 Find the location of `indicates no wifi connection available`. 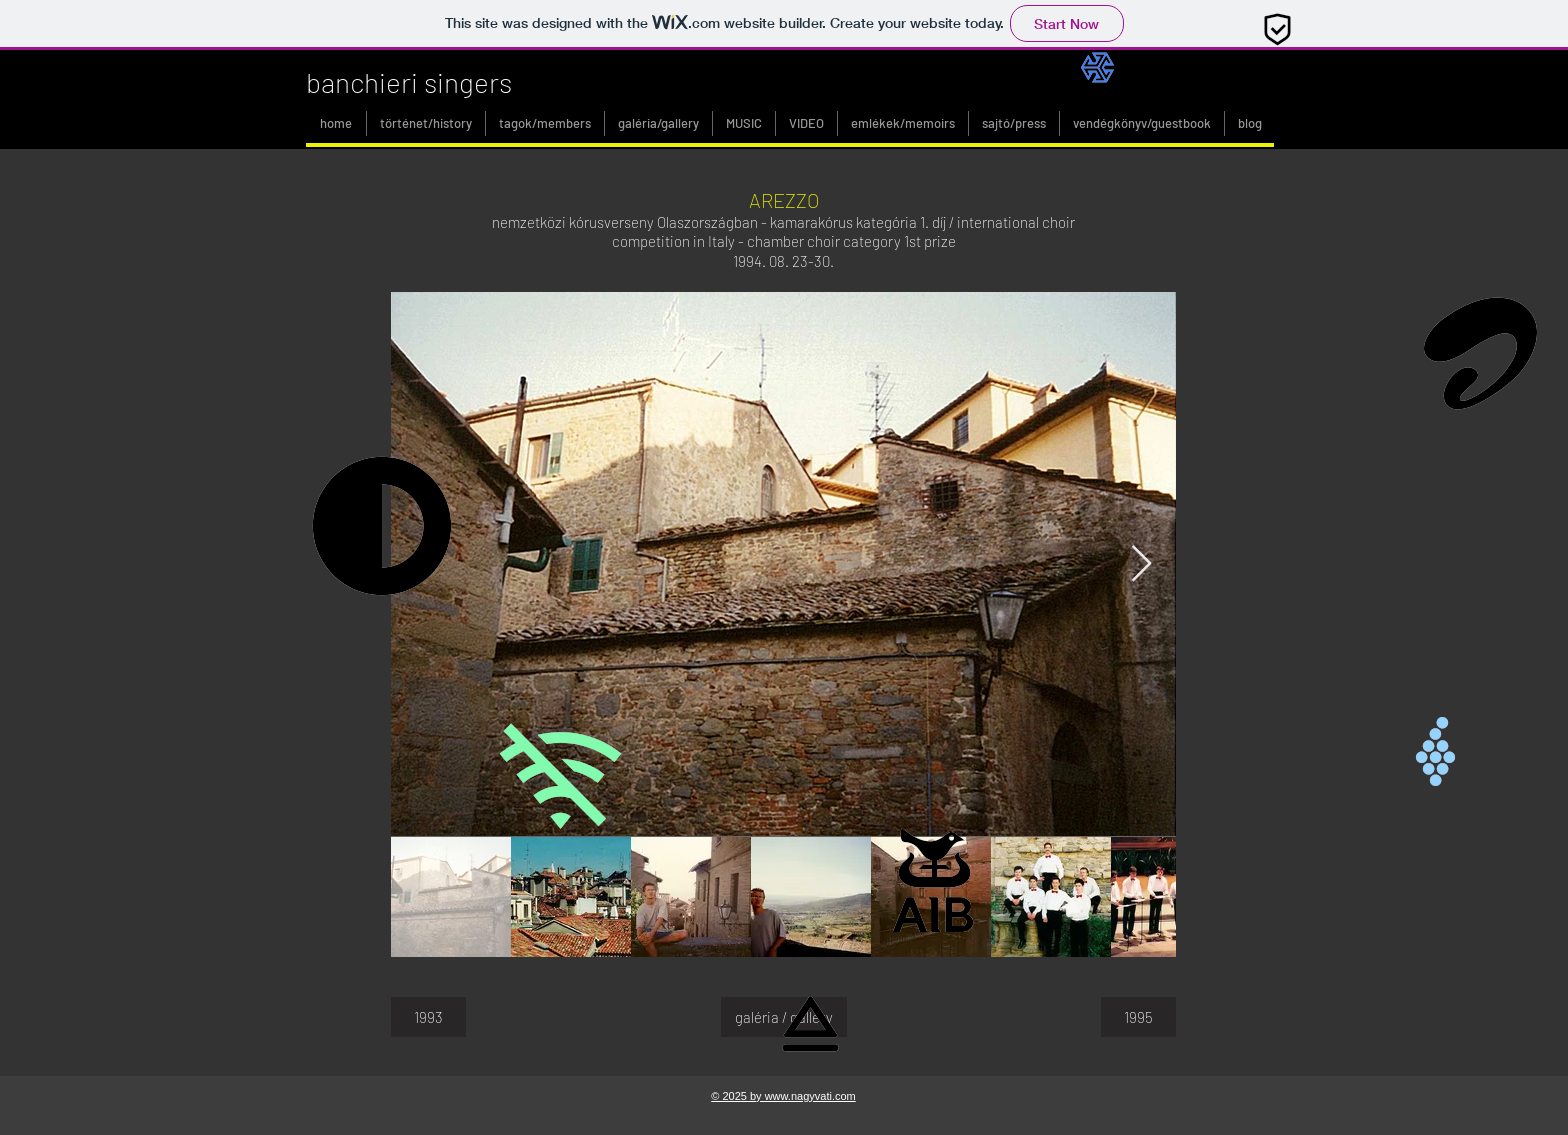

indicates no wifi connection available is located at coordinates (560, 780).